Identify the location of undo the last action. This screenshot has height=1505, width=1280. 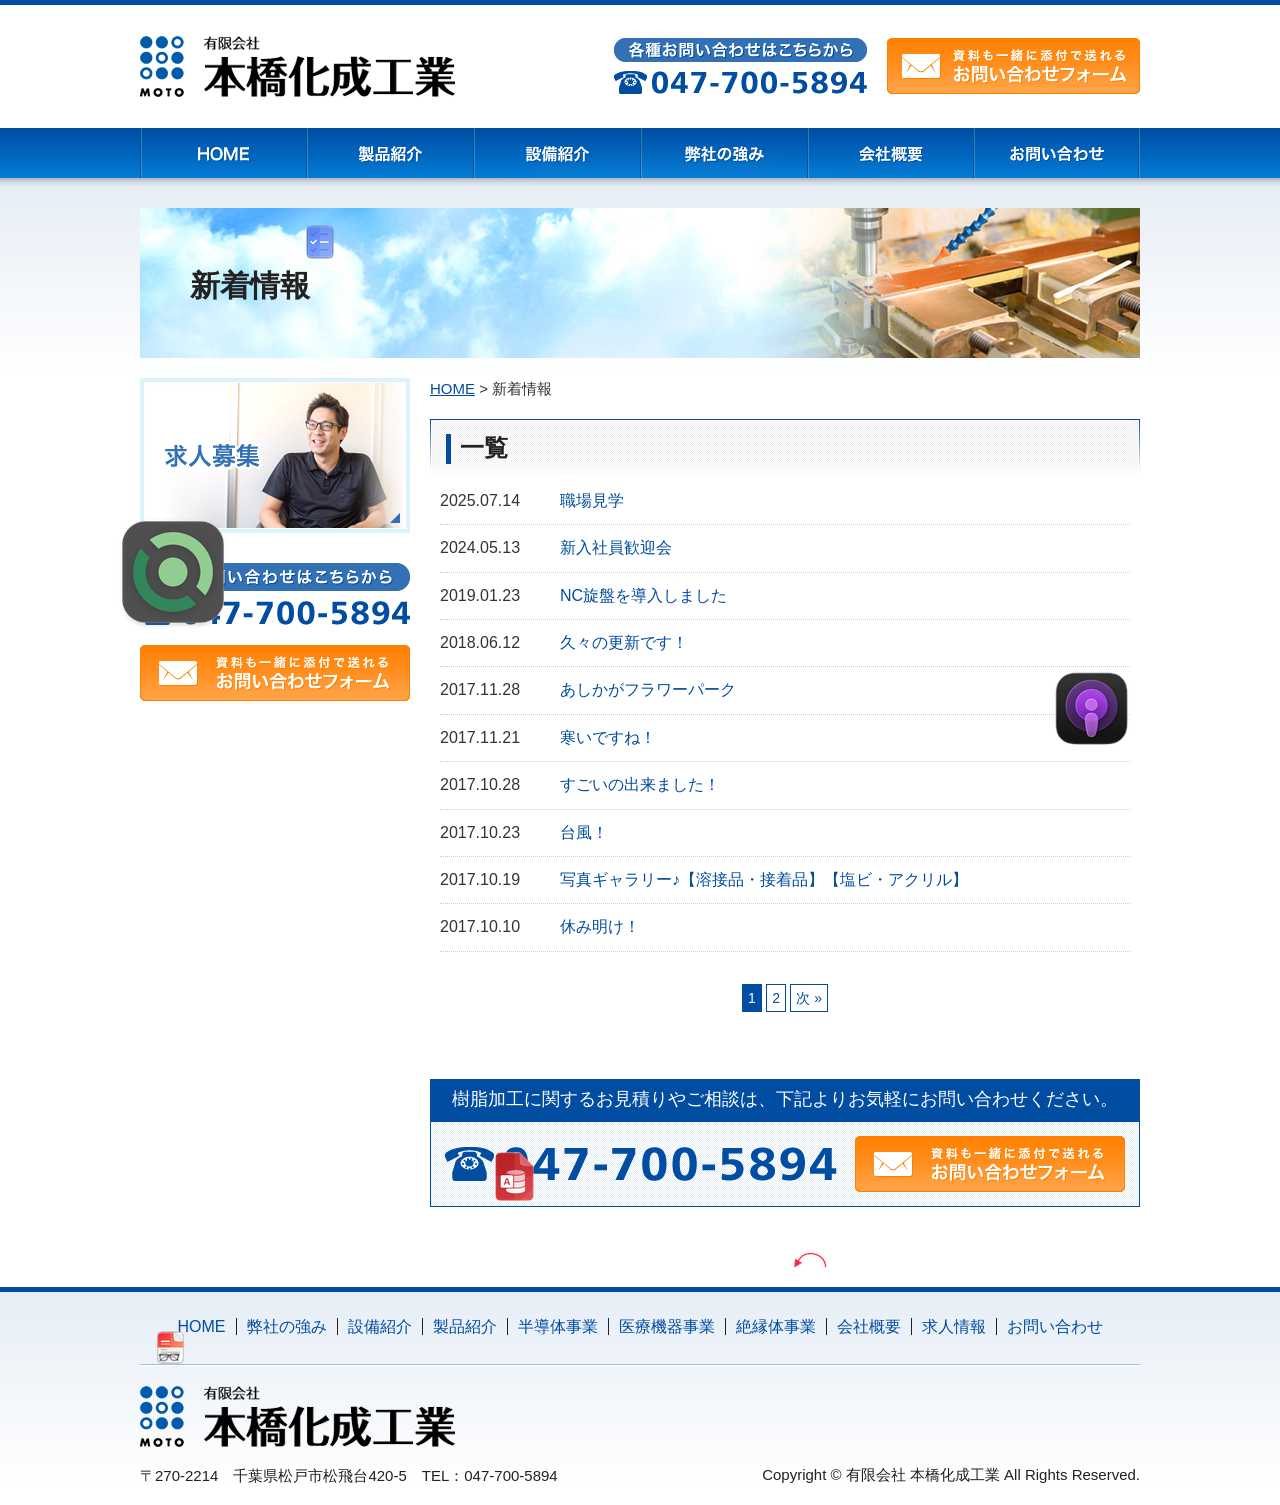
(810, 1260).